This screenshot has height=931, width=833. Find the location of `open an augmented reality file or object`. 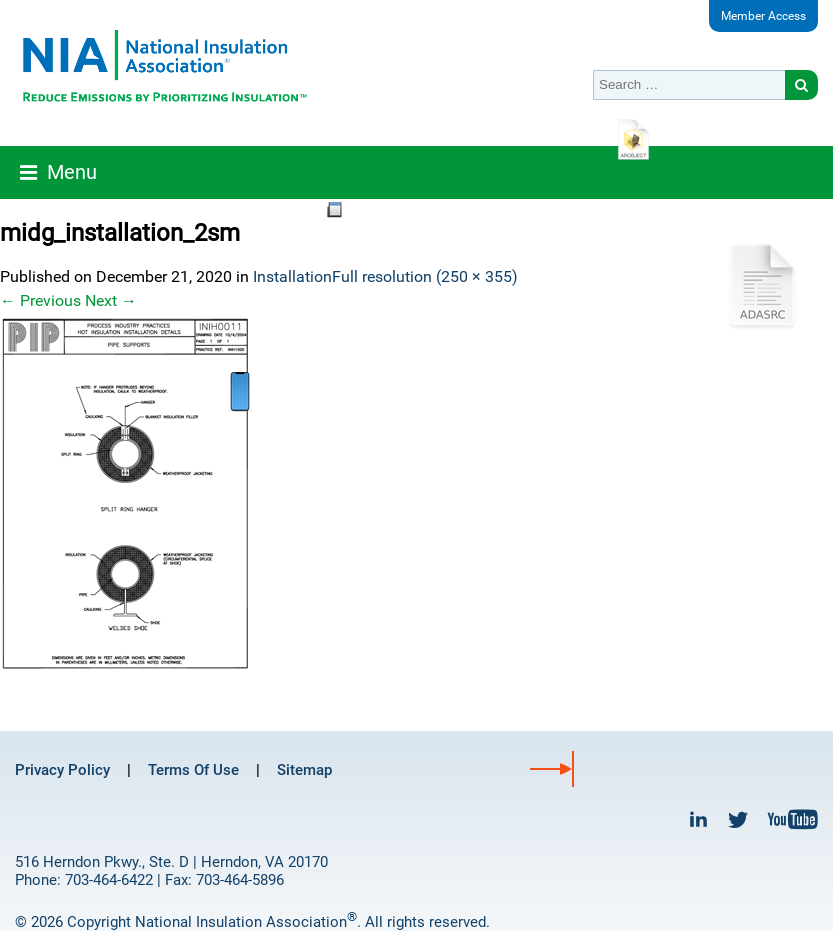

open an augmented reality file or object is located at coordinates (633, 140).